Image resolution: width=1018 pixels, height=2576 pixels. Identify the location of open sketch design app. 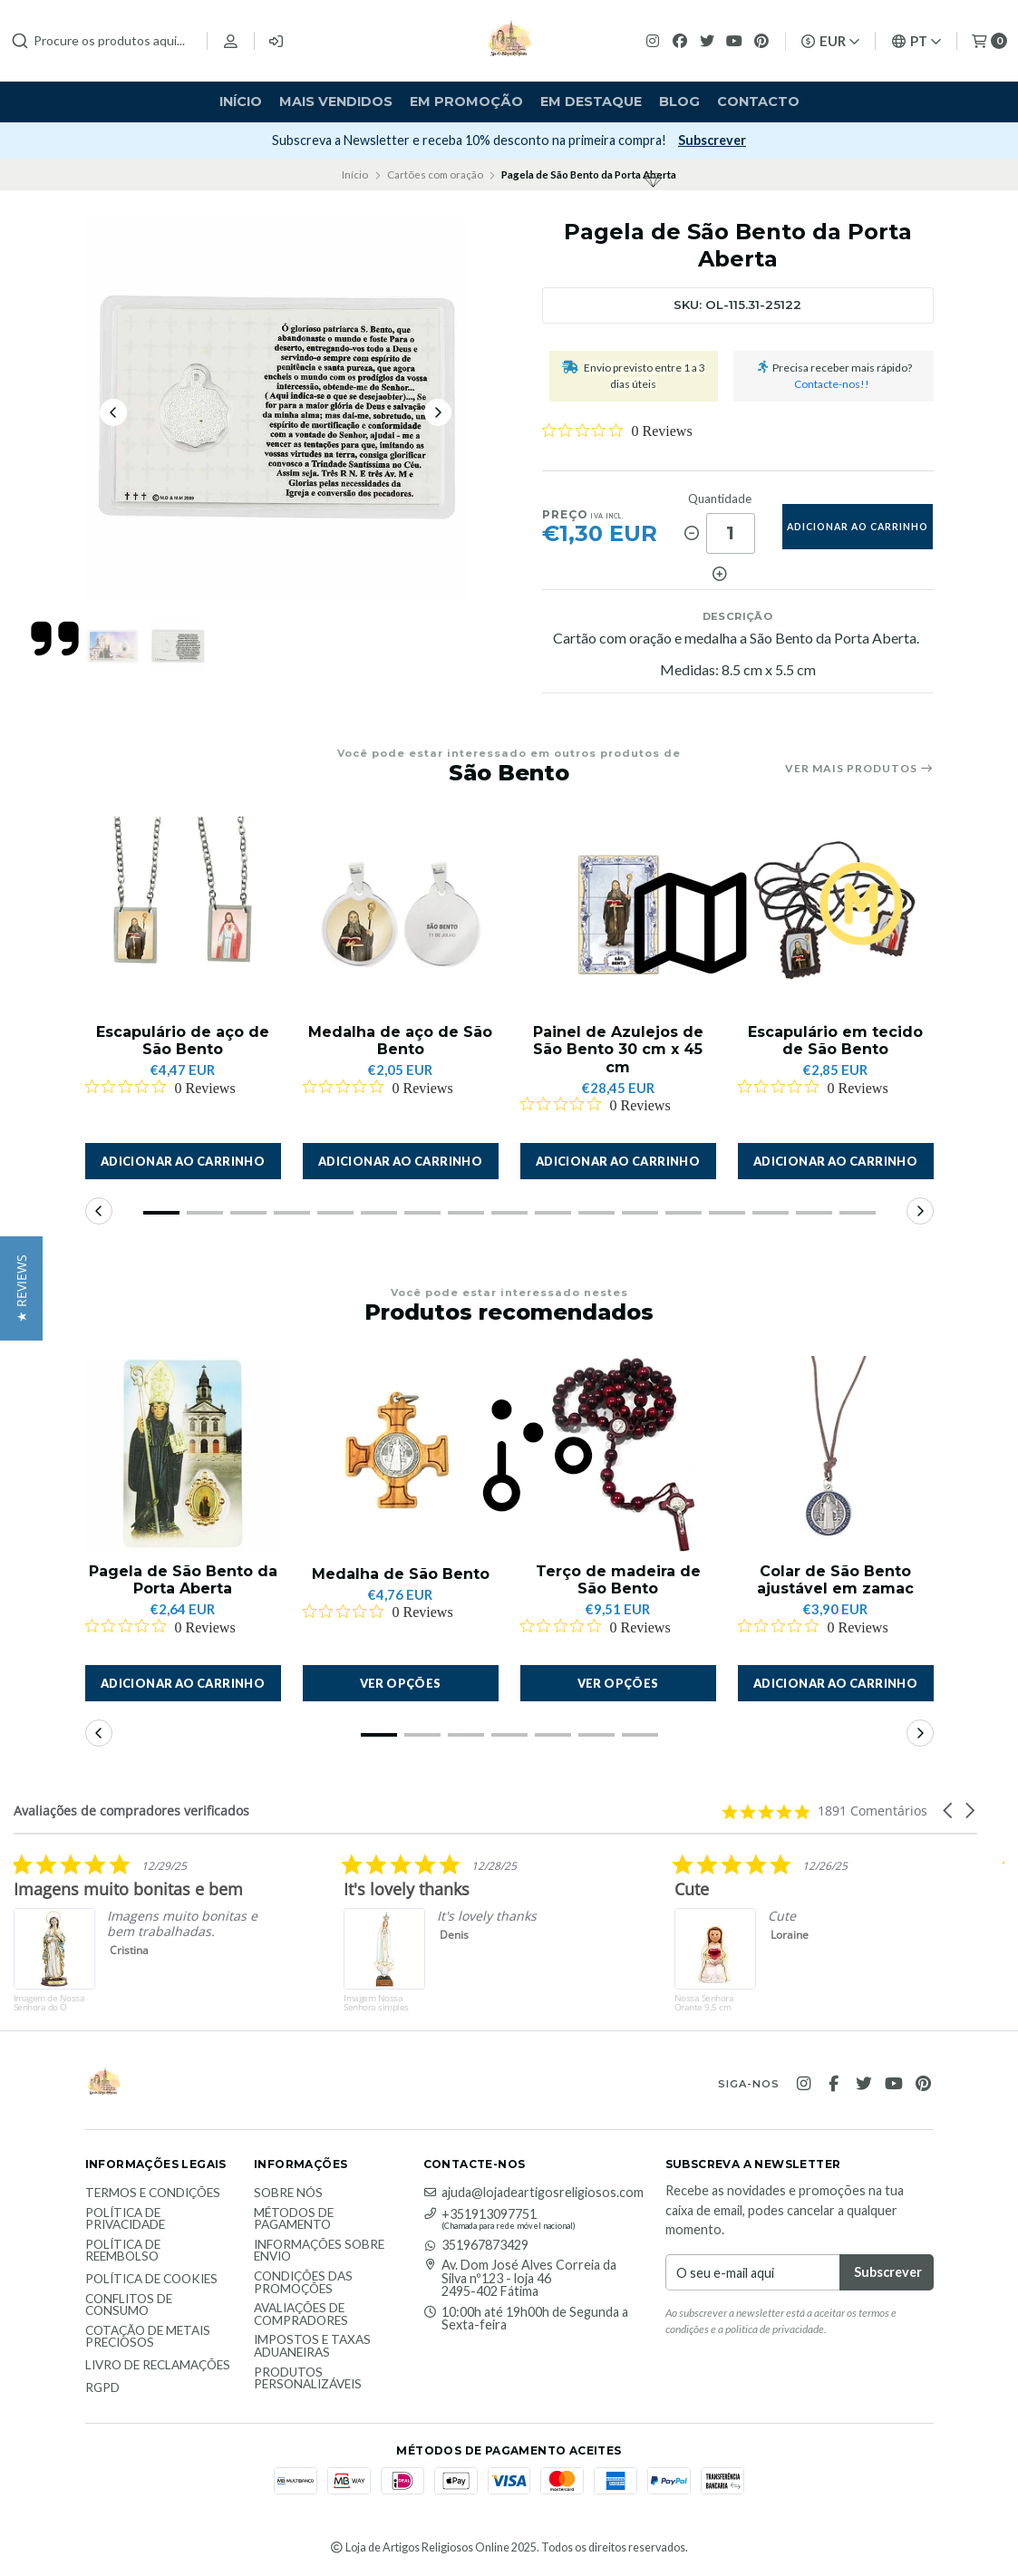
(653, 179).